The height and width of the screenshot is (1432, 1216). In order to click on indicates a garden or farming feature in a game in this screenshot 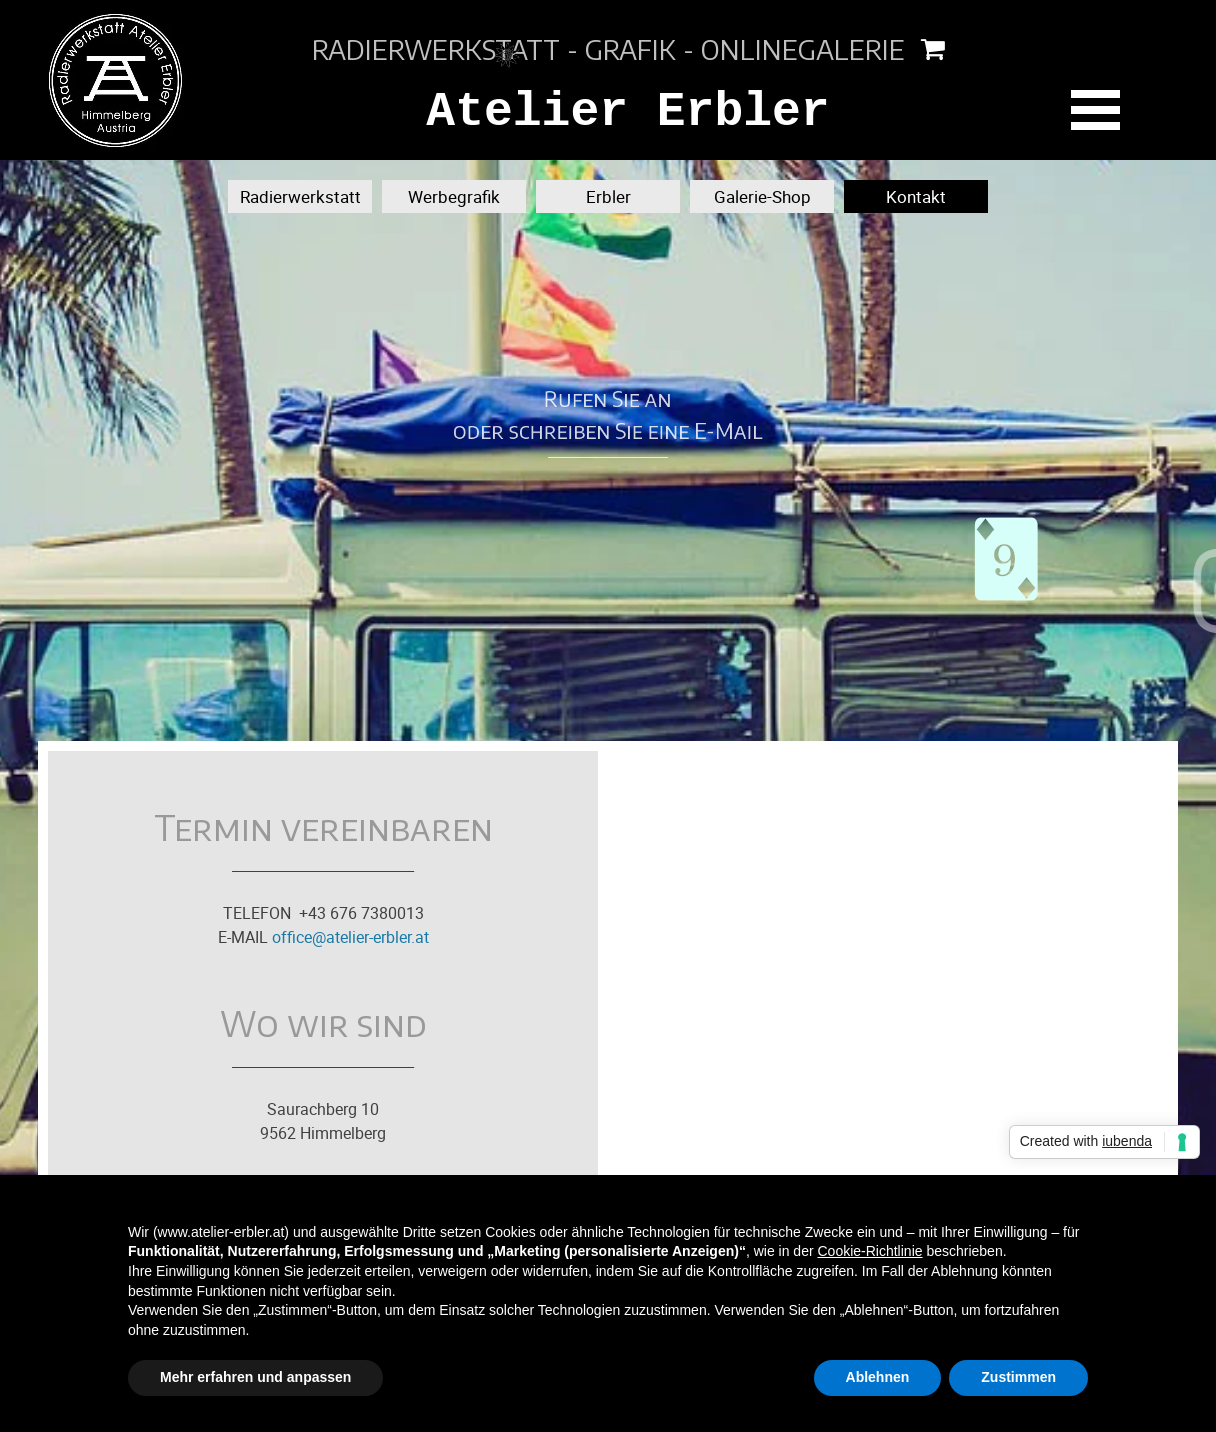, I will do `click(507, 55)`.